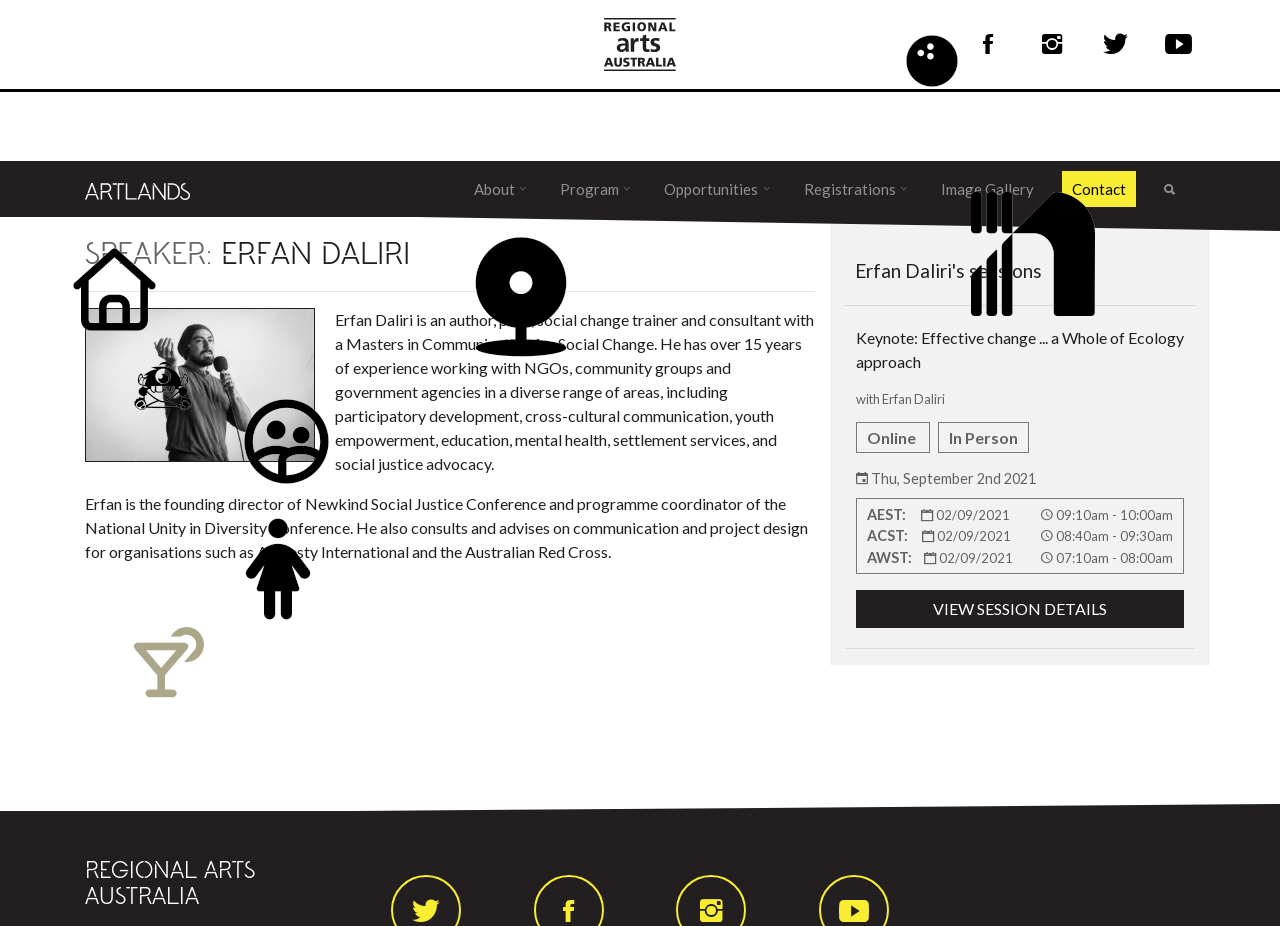 This screenshot has height=926, width=1280. Describe the element at coordinates (114, 289) in the screenshot. I see `go to home screen` at that location.